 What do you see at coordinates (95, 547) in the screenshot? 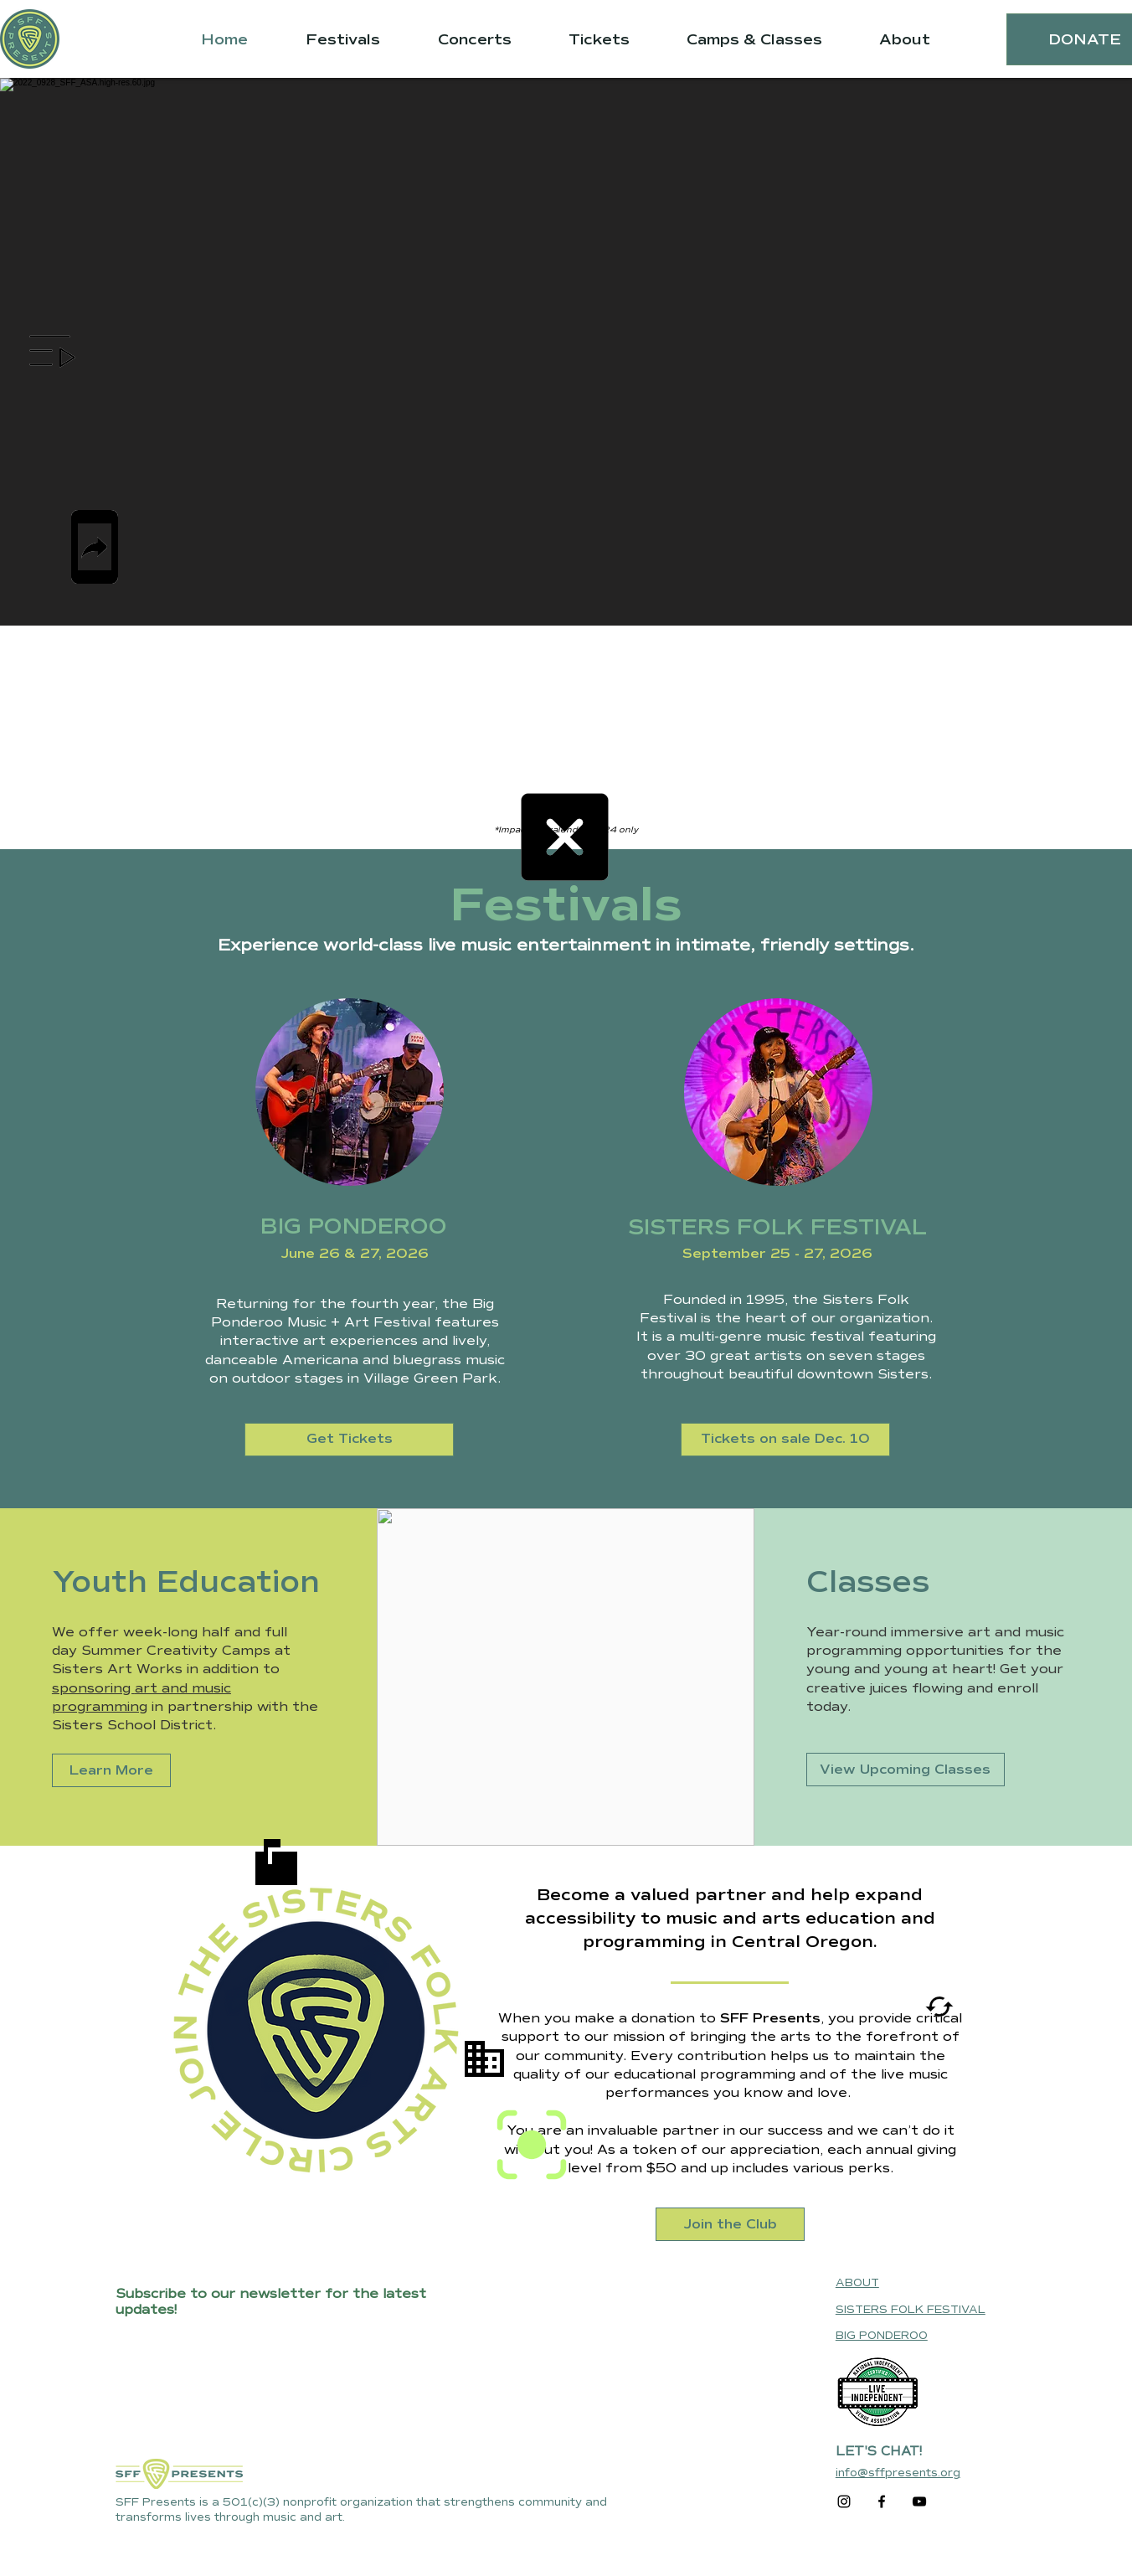
I see `share your mobile screen with others` at bounding box center [95, 547].